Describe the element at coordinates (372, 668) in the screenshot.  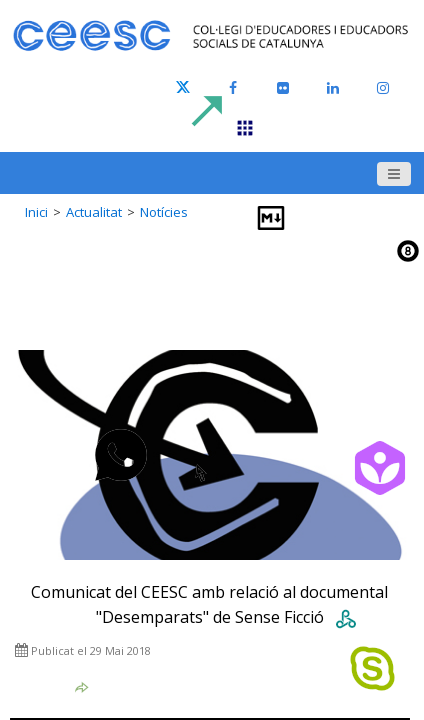
I see `open Skype app` at that location.